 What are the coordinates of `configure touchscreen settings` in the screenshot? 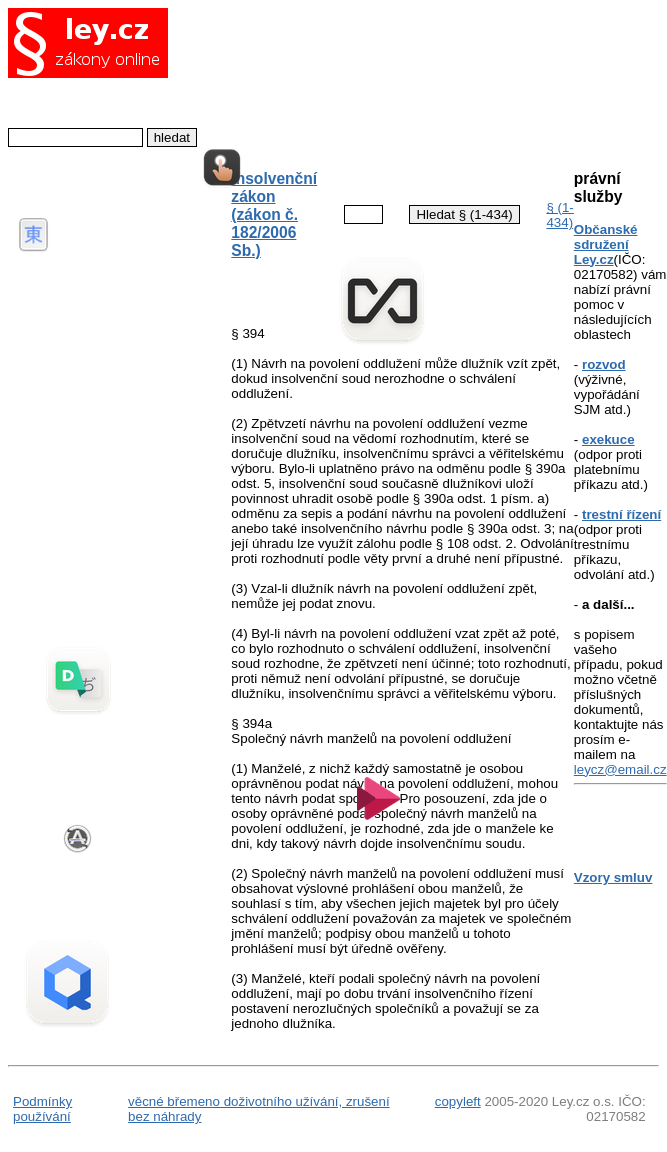 It's located at (222, 168).